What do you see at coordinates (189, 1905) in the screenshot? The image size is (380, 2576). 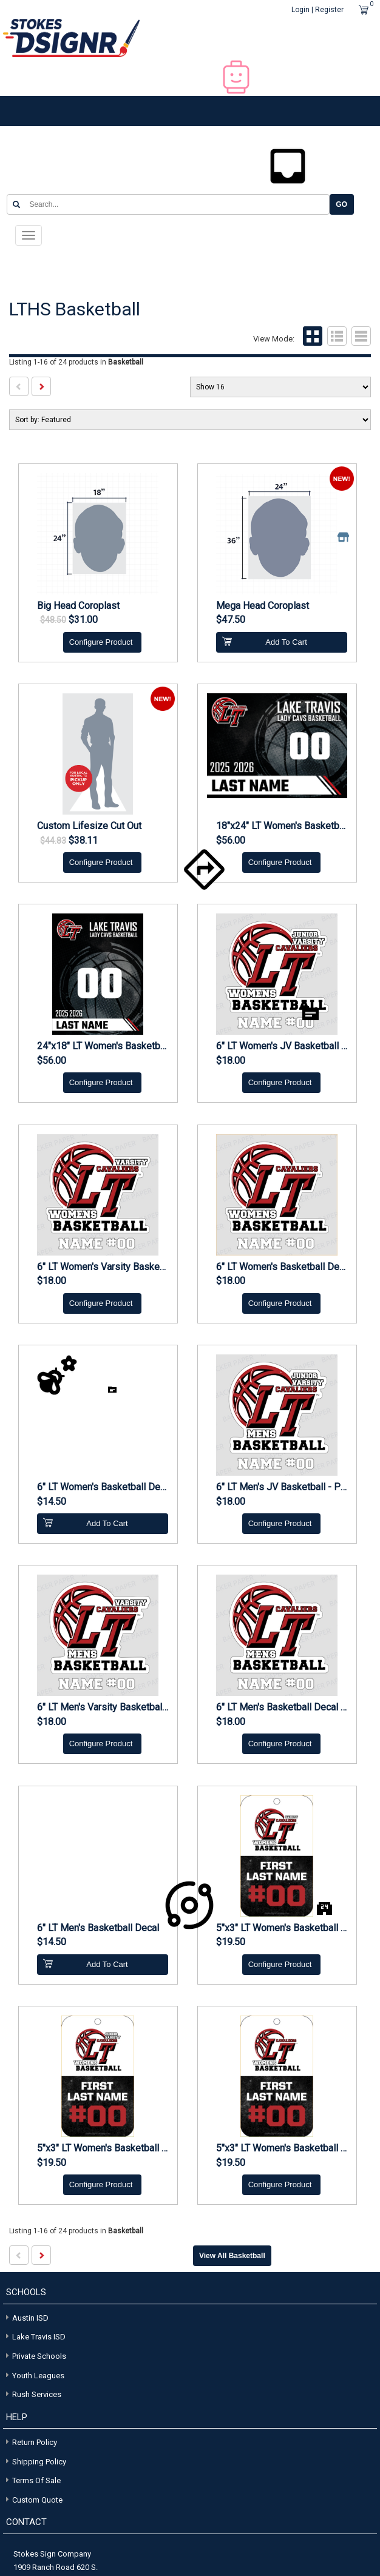 I see `view orbital or satellite tracking` at bounding box center [189, 1905].